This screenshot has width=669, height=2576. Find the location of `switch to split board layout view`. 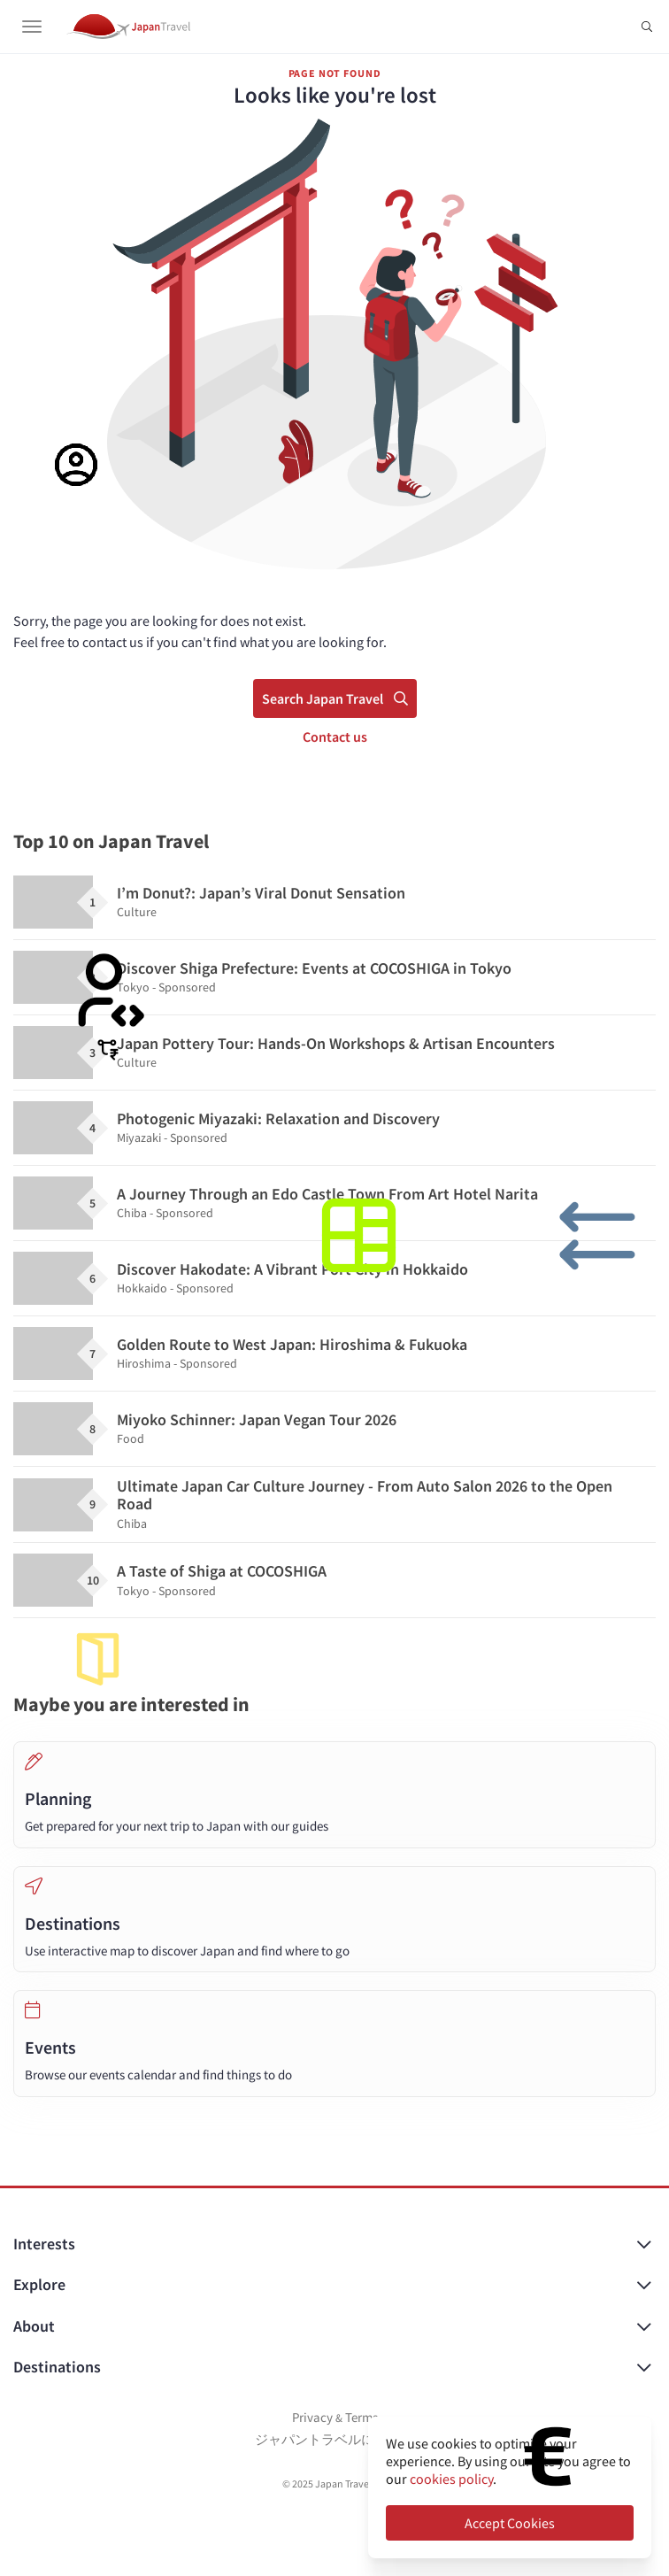

switch to split board layout view is located at coordinates (358, 1235).